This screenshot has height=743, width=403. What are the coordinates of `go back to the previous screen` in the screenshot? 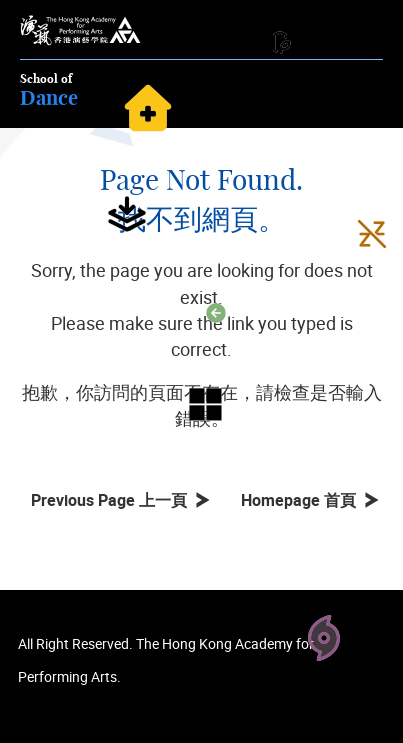 It's located at (216, 313).